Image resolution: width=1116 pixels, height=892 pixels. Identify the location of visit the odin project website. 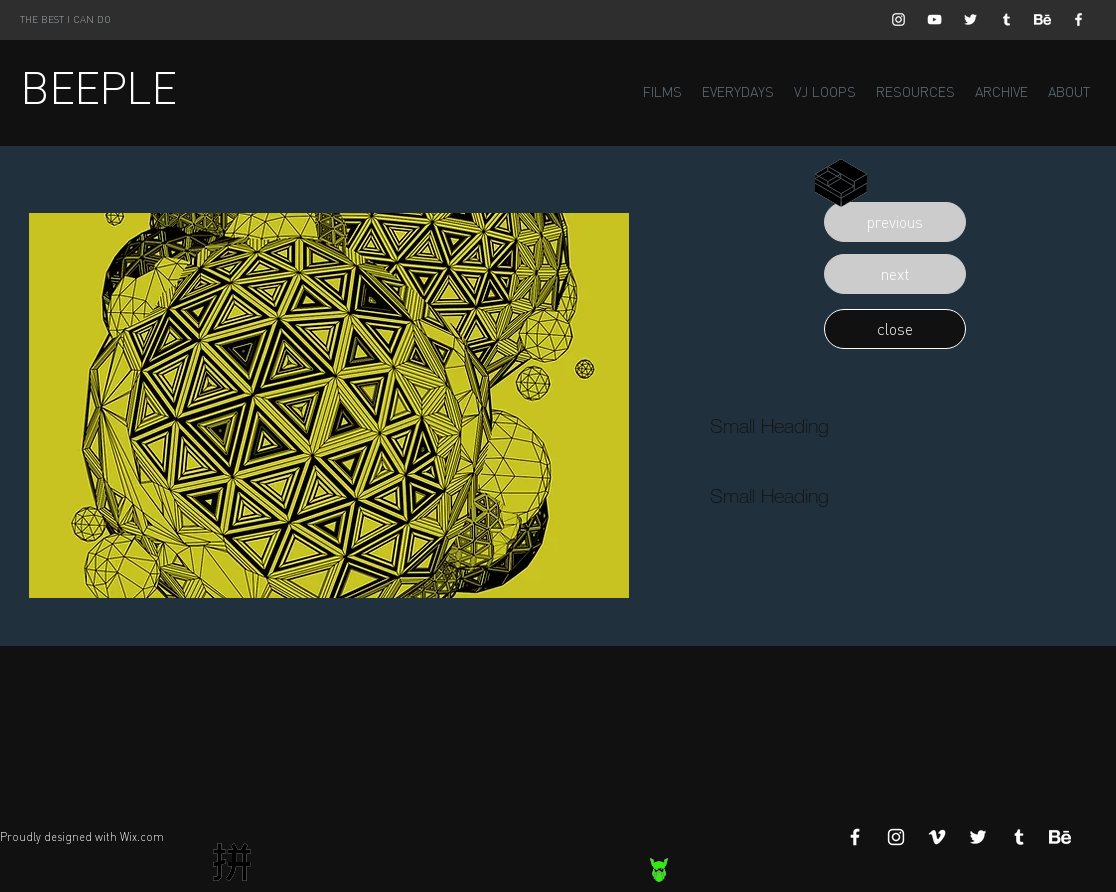
(659, 870).